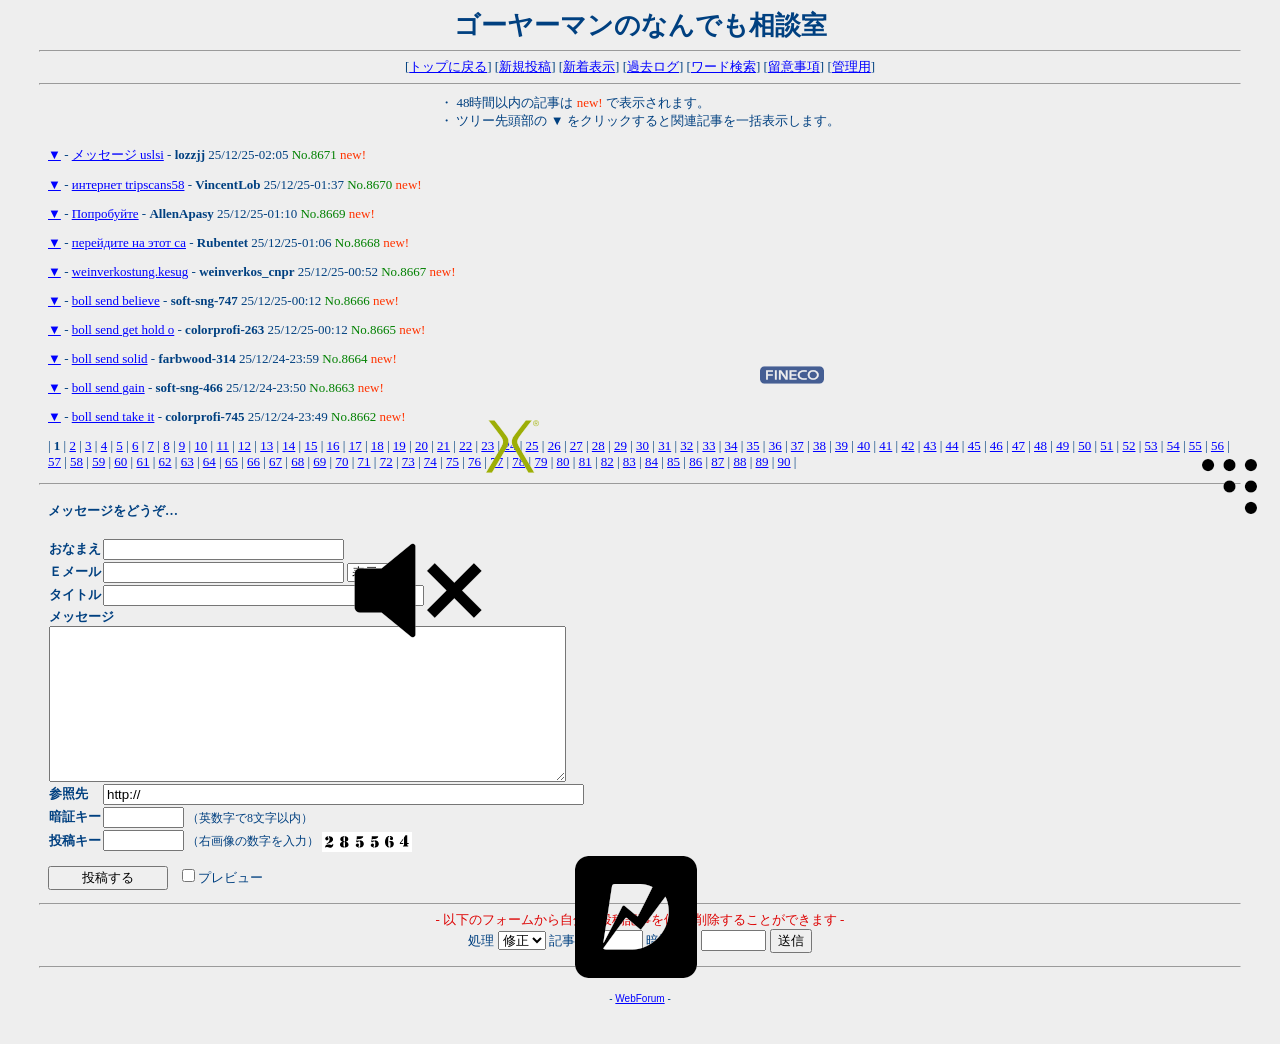 Image resolution: width=1280 pixels, height=1044 pixels. What do you see at coordinates (1229, 486) in the screenshot?
I see `coderwall logo` at bounding box center [1229, 486].